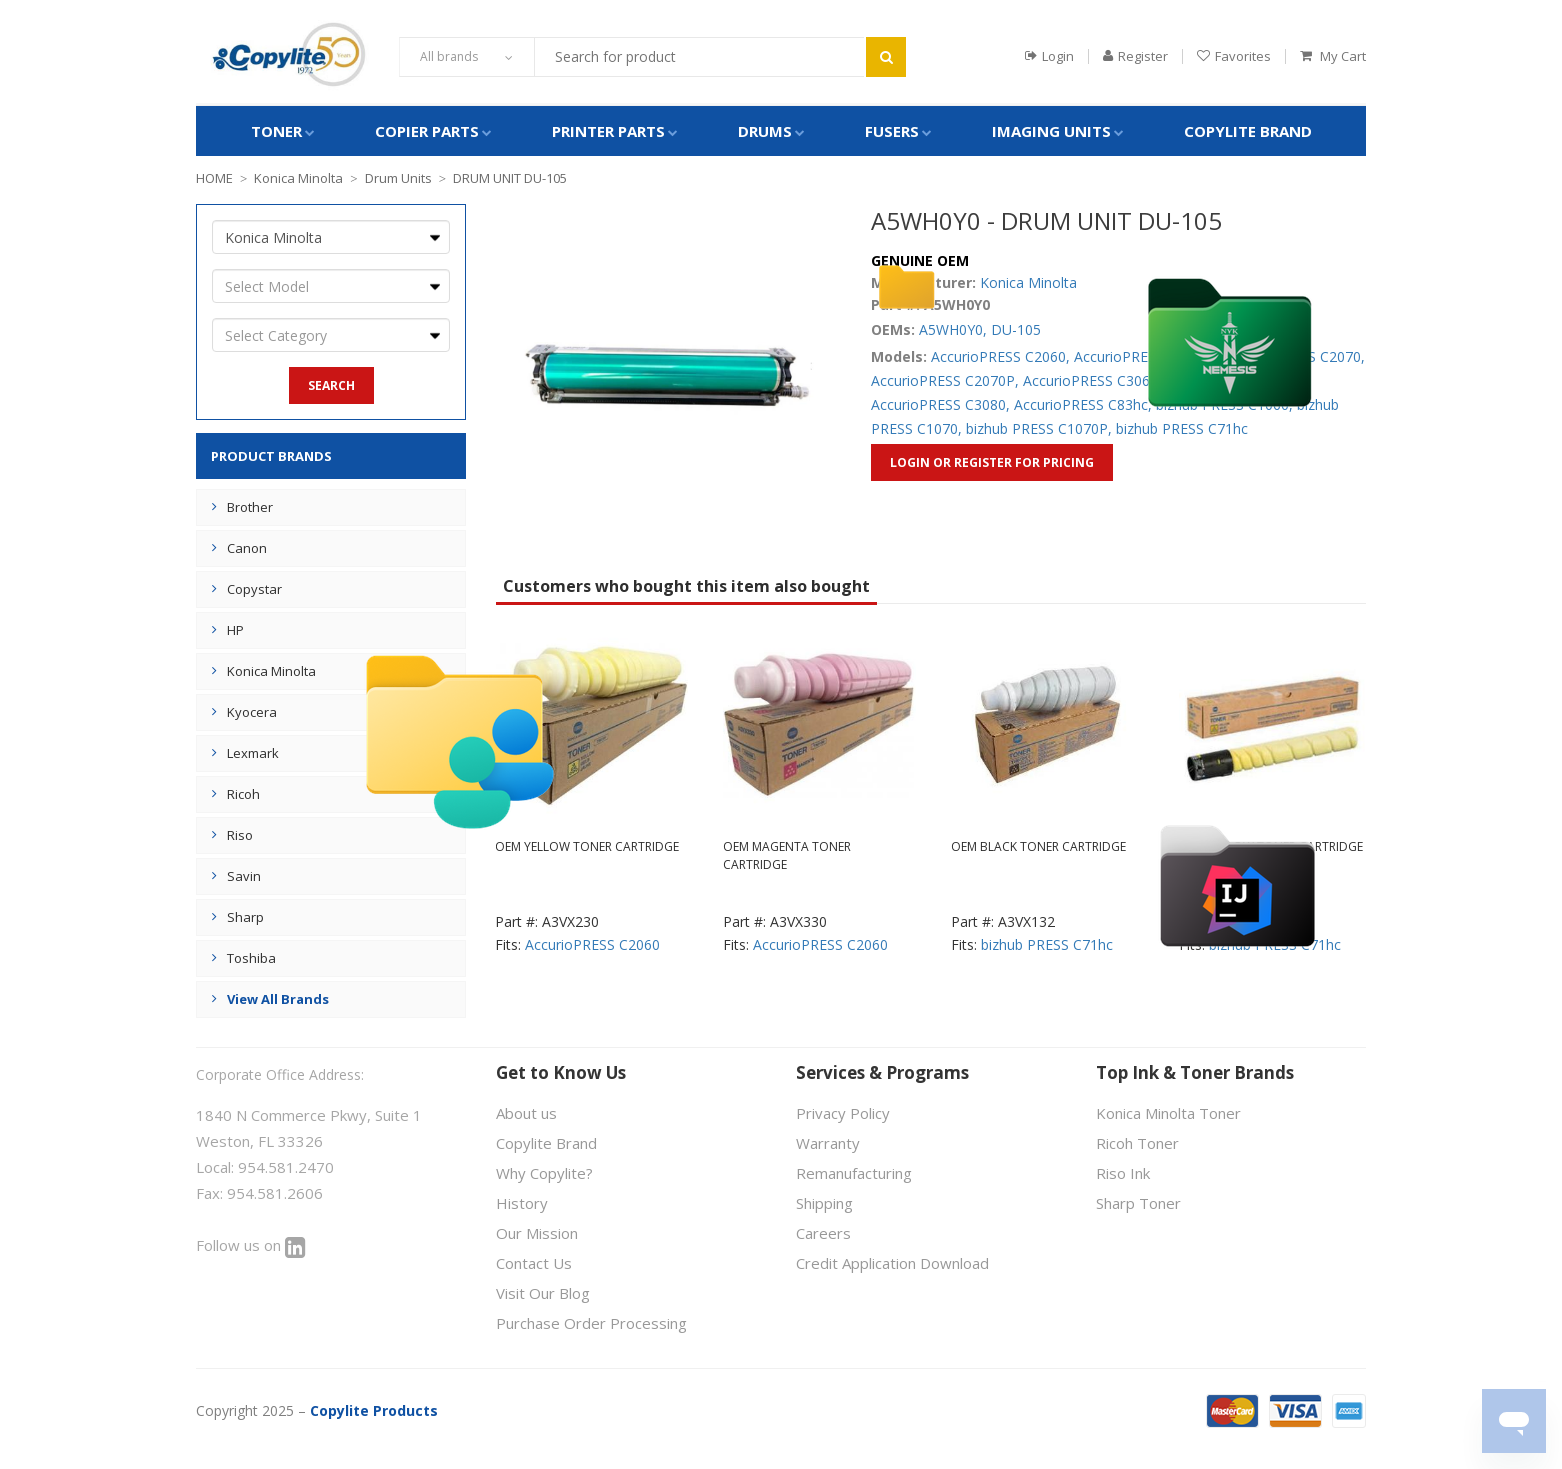 The image size is (1562, 1469). What do you see at coordinates (454, 729) in the screenshot?
I see `open shared folder` at bounding box center [454, 729].